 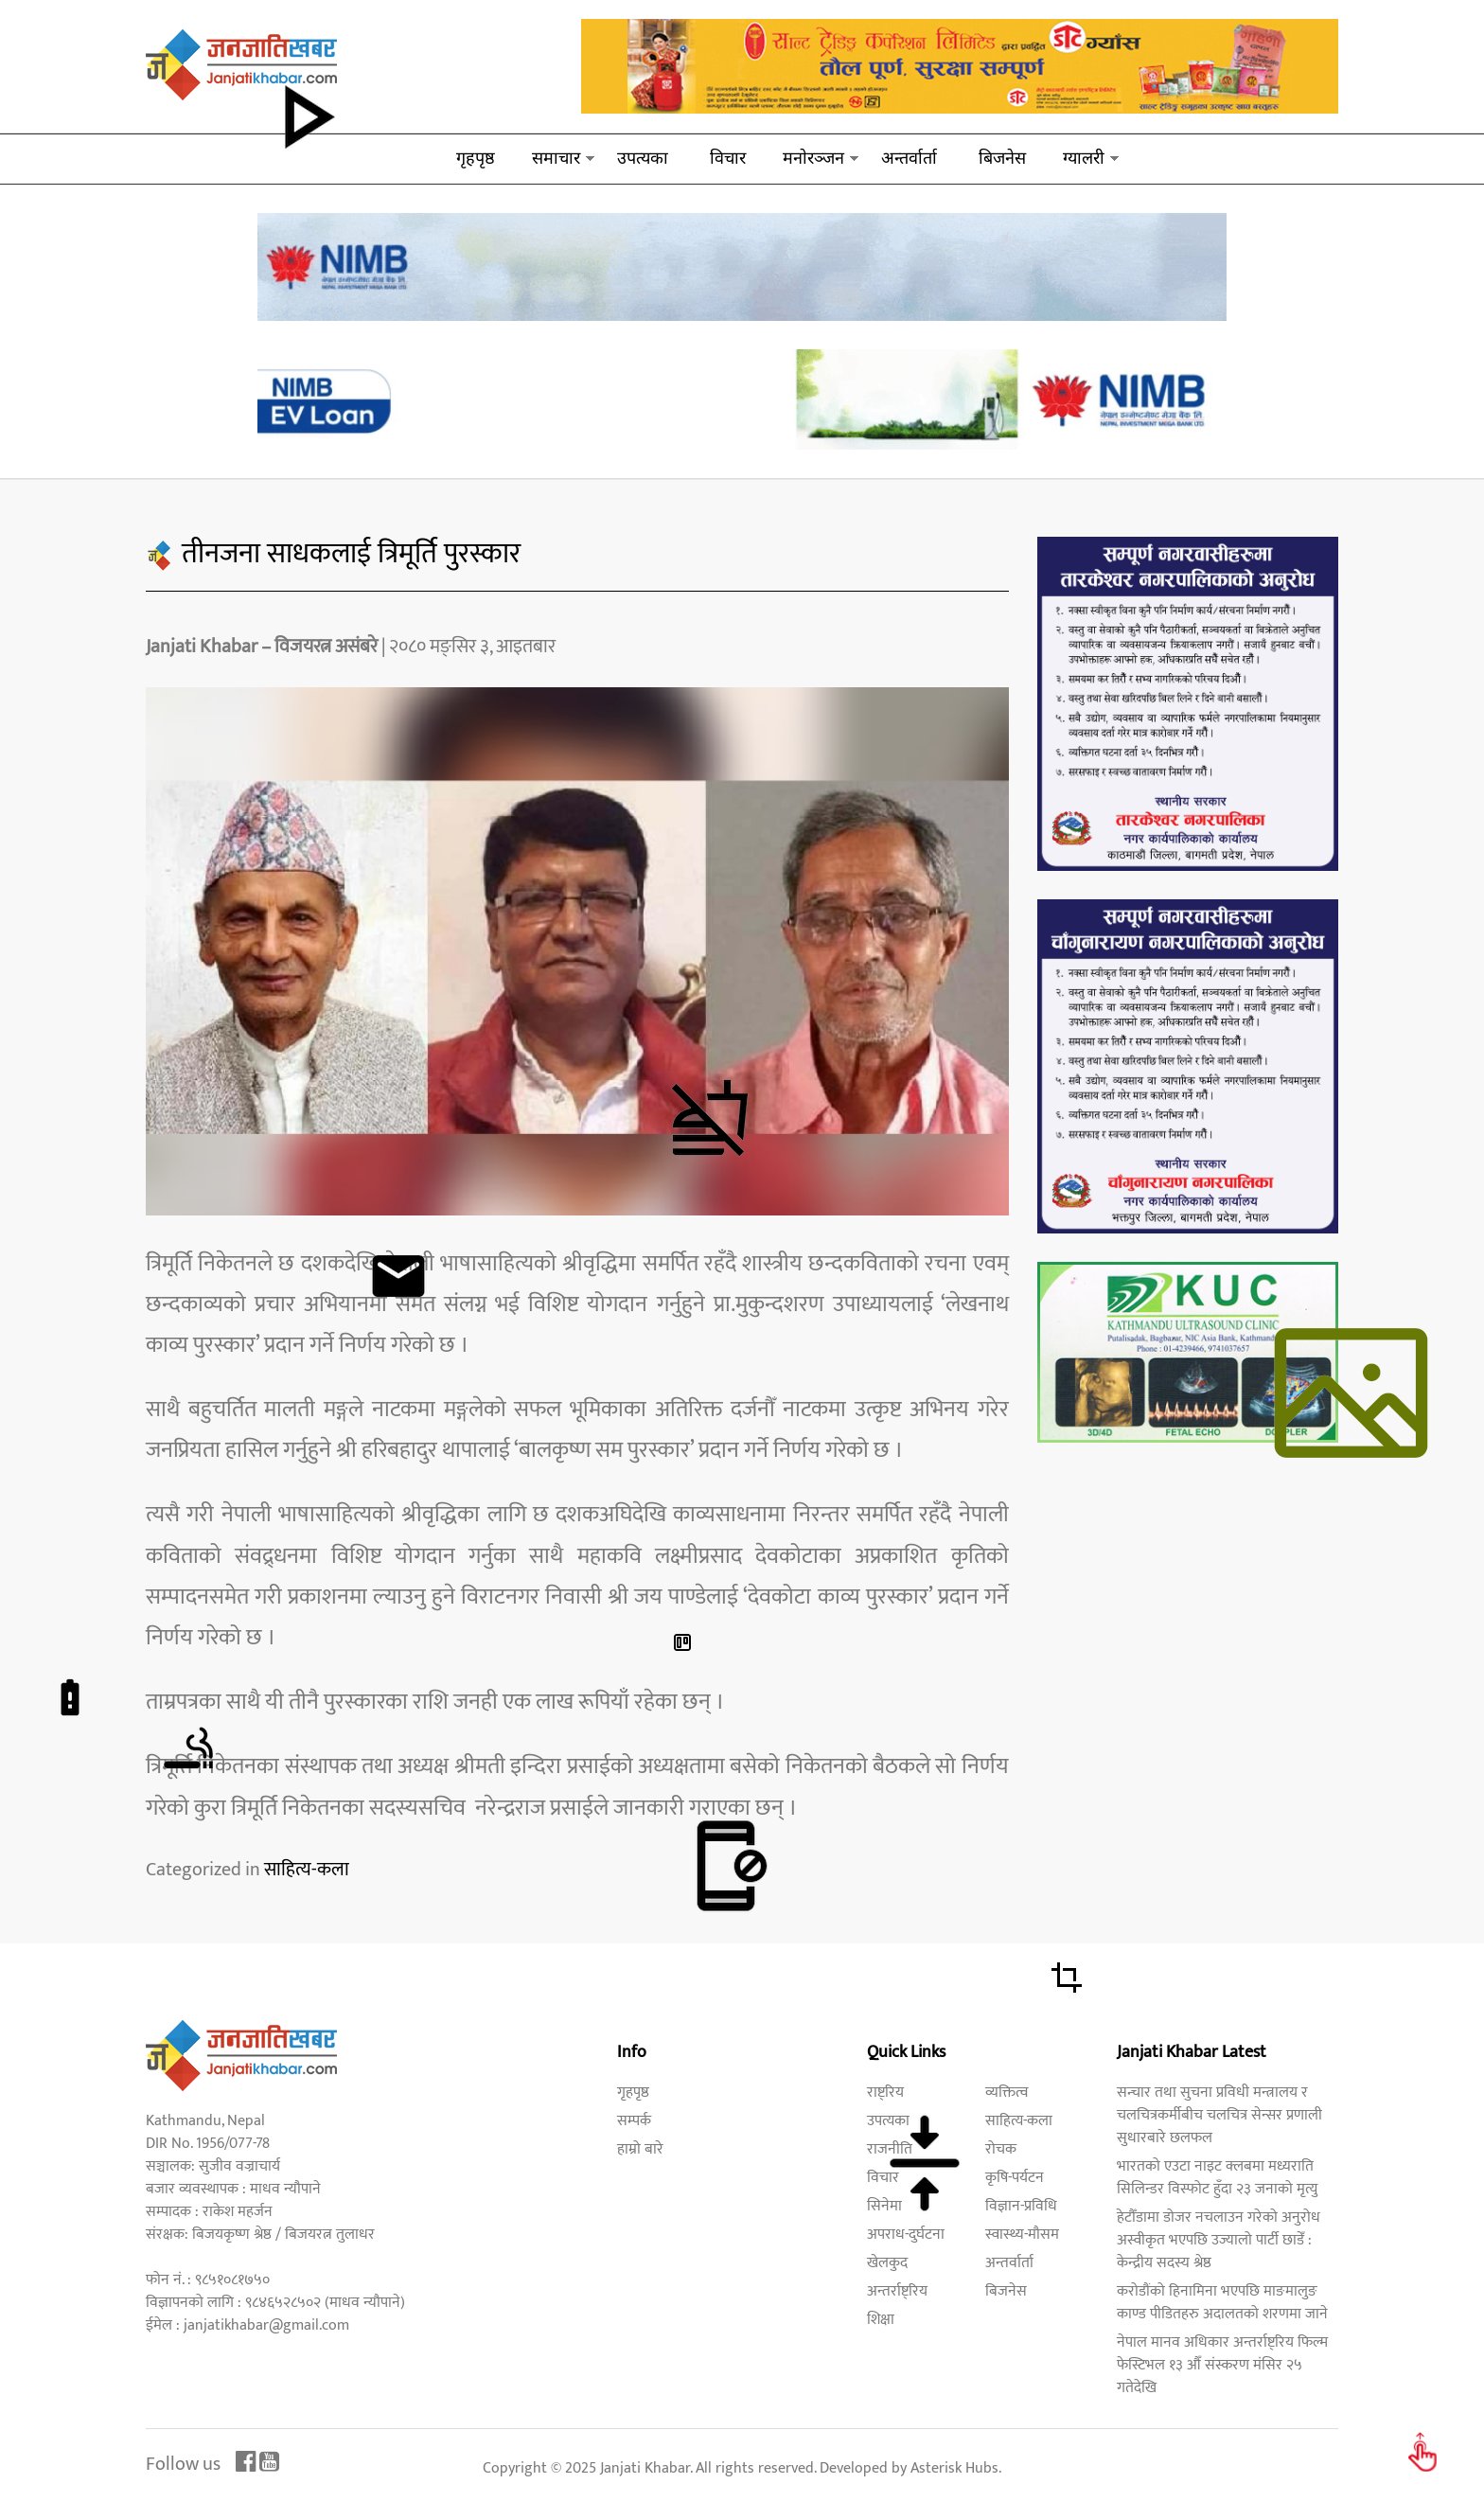 I want to click on open your email inbox, so click(x=398, y=1276).